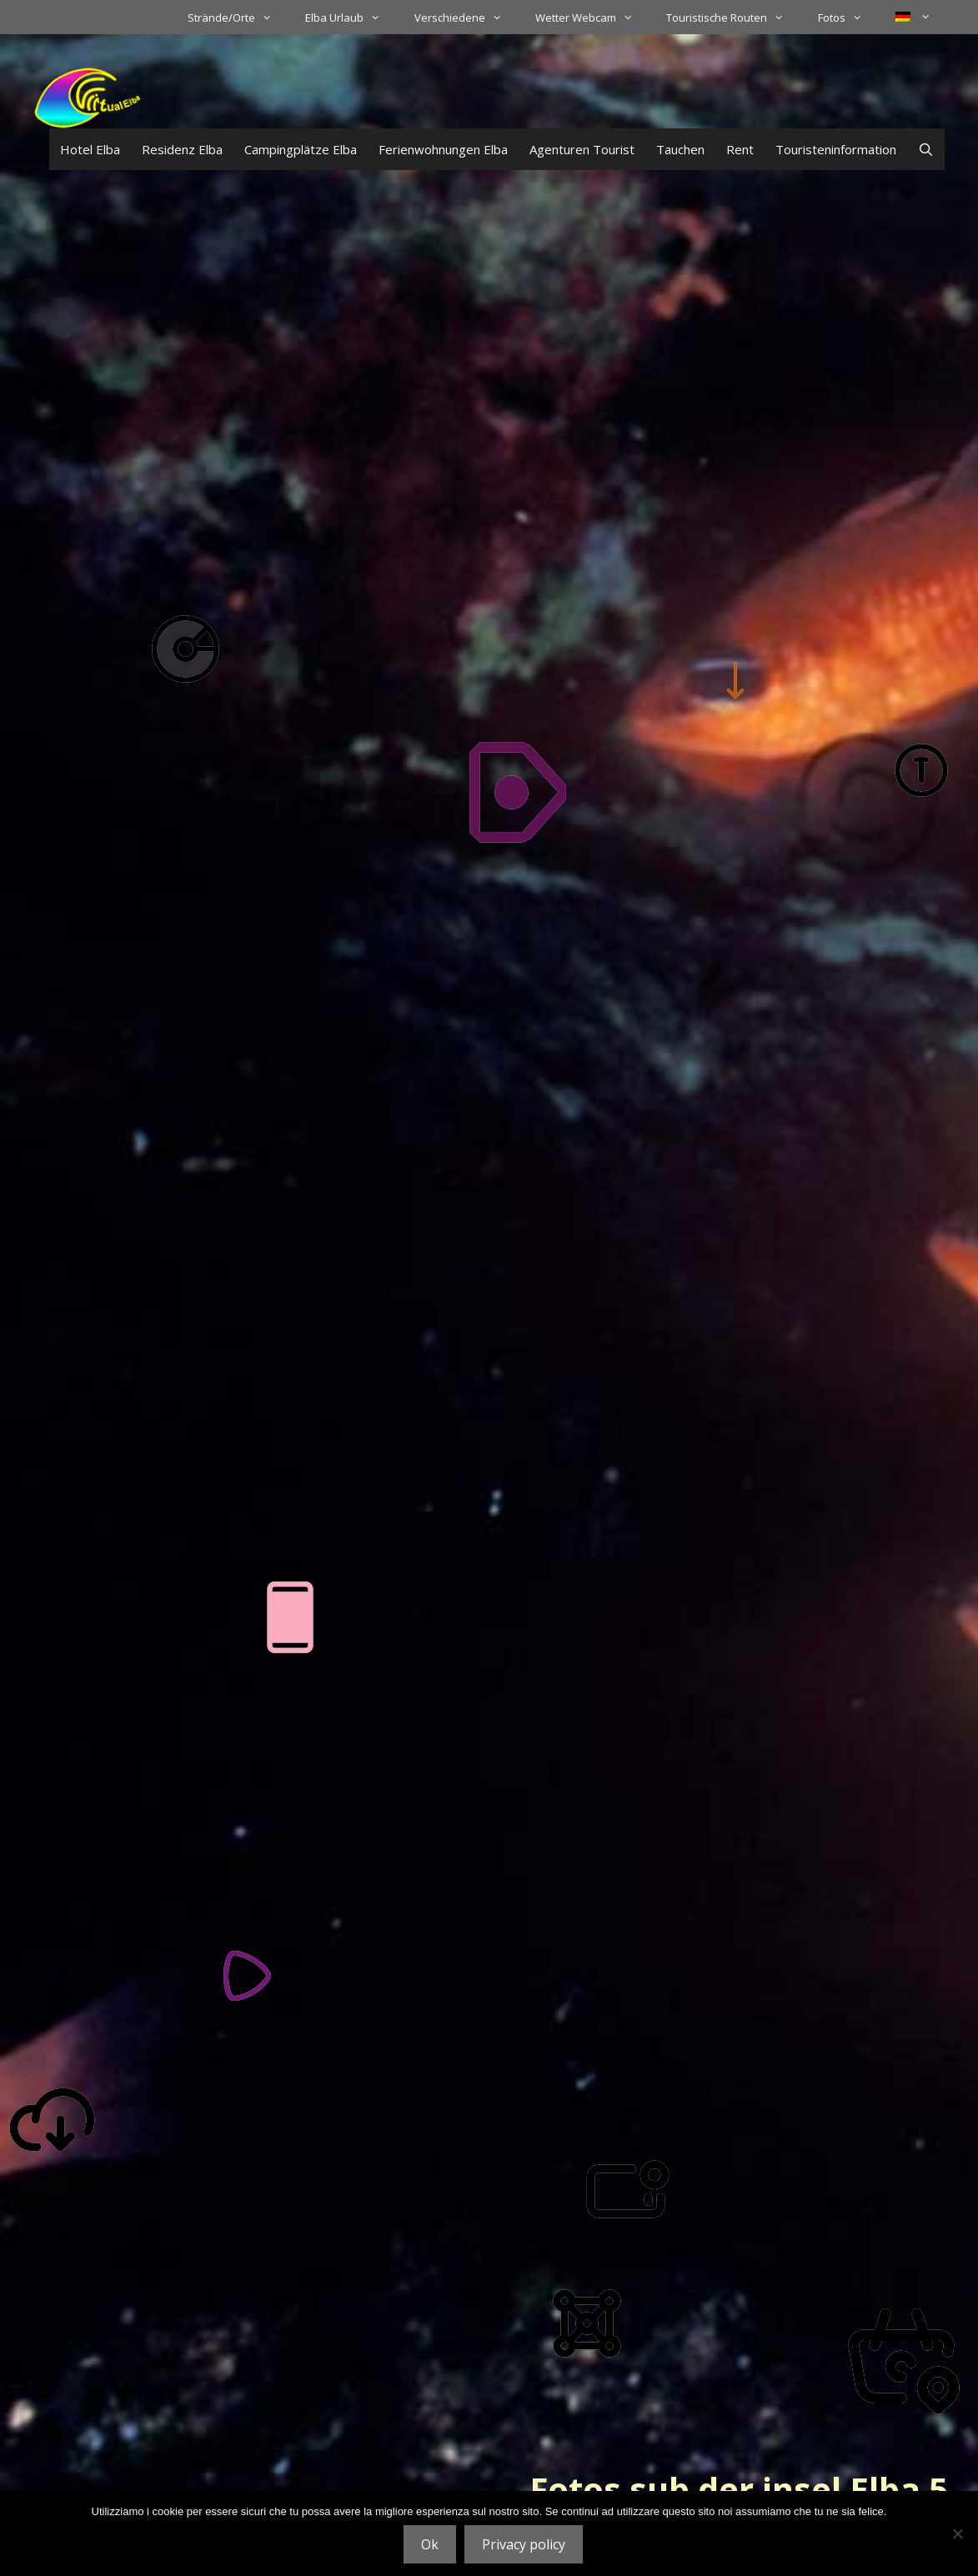 This screenshot has width=978, height=2576. Describe the element at coordinates (185, 649) in the screenshot. I see `play or access music library` at that location.